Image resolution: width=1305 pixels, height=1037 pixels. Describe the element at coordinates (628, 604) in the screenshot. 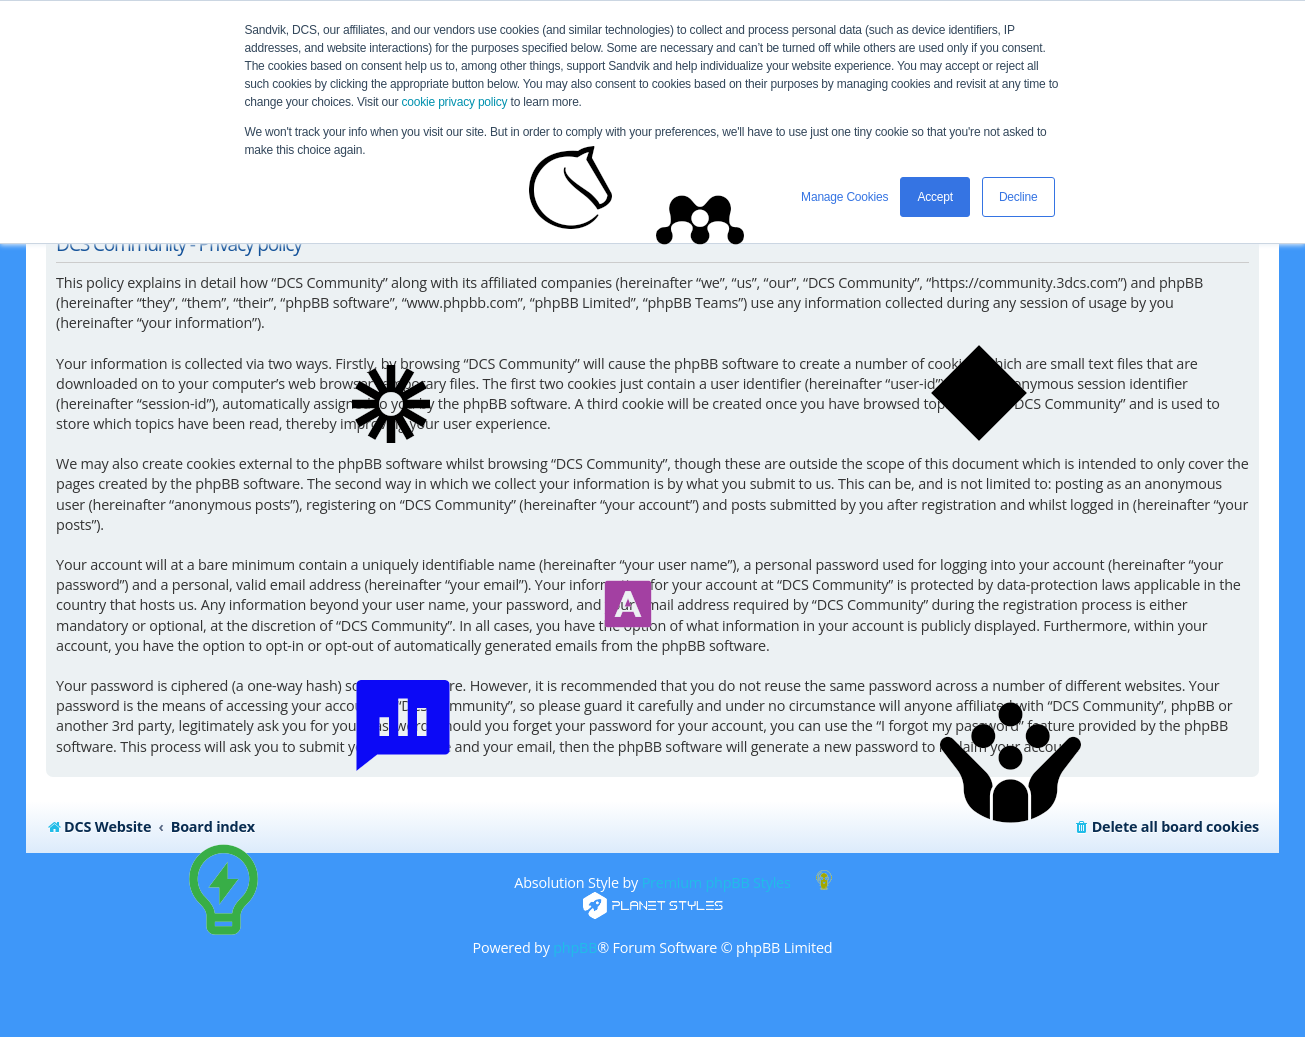

I see `switch input method or keyboard language` at that location.